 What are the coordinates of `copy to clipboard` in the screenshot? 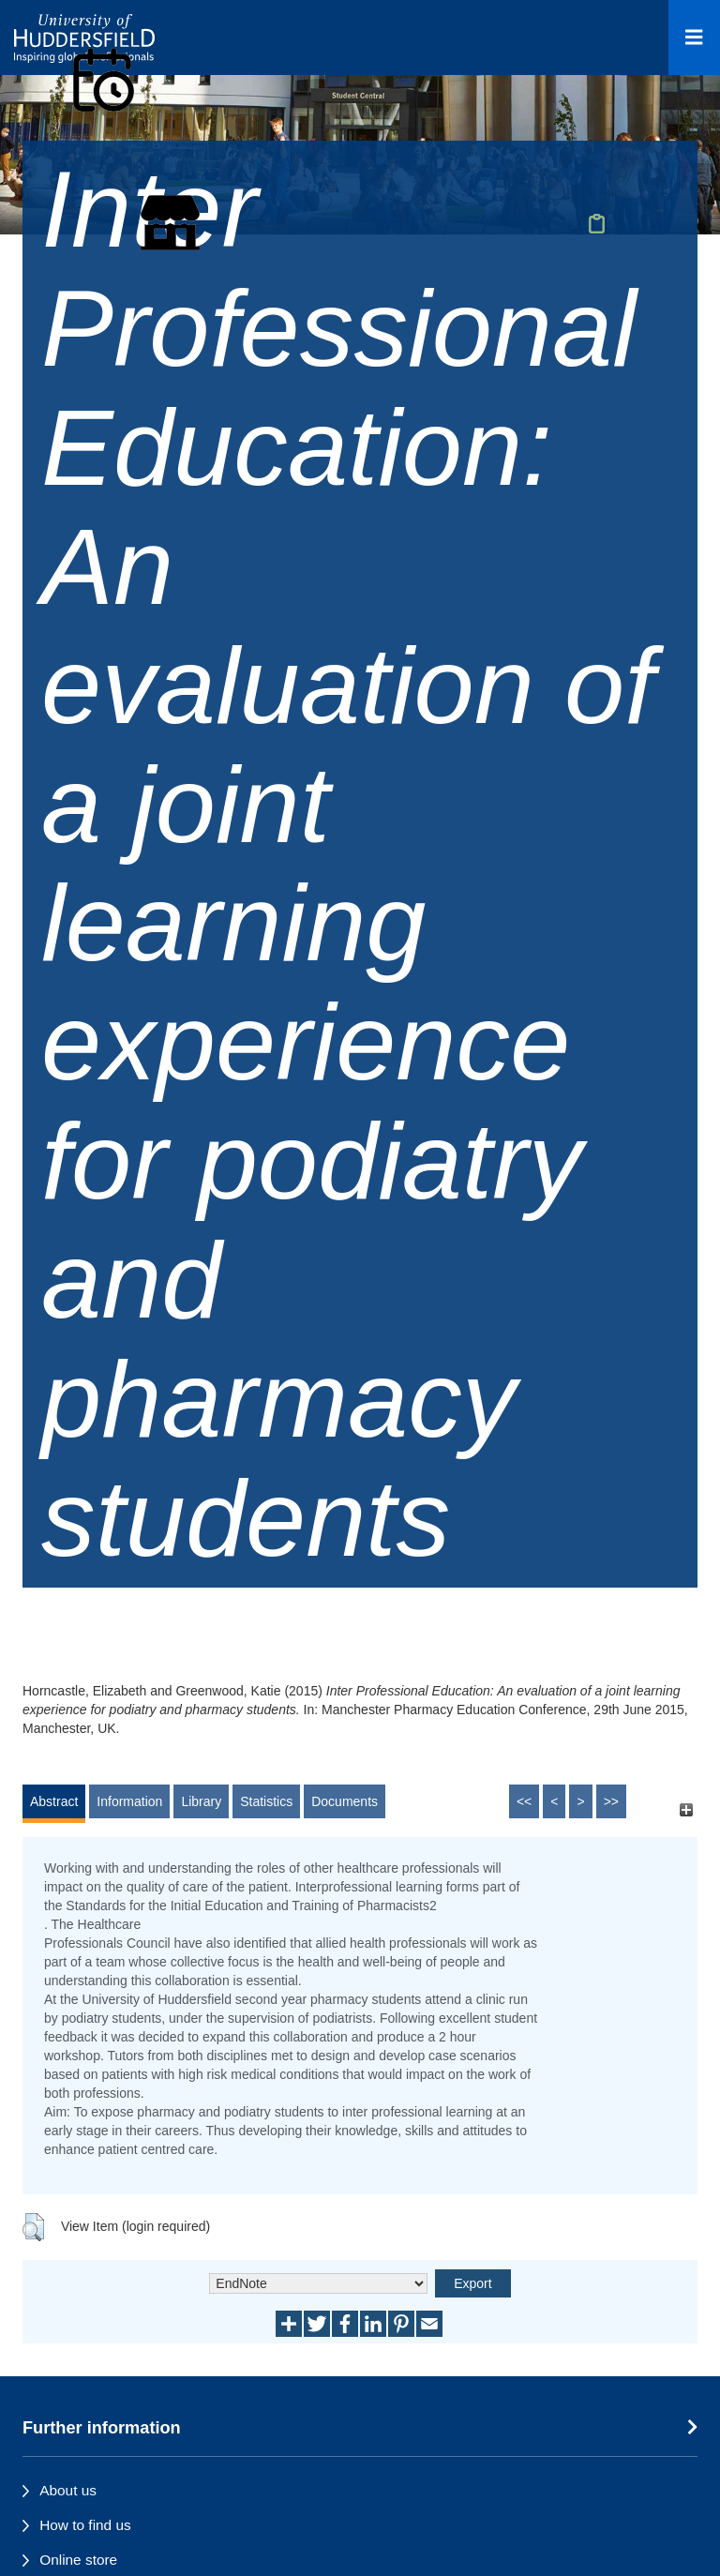 It's located at (596, 223).